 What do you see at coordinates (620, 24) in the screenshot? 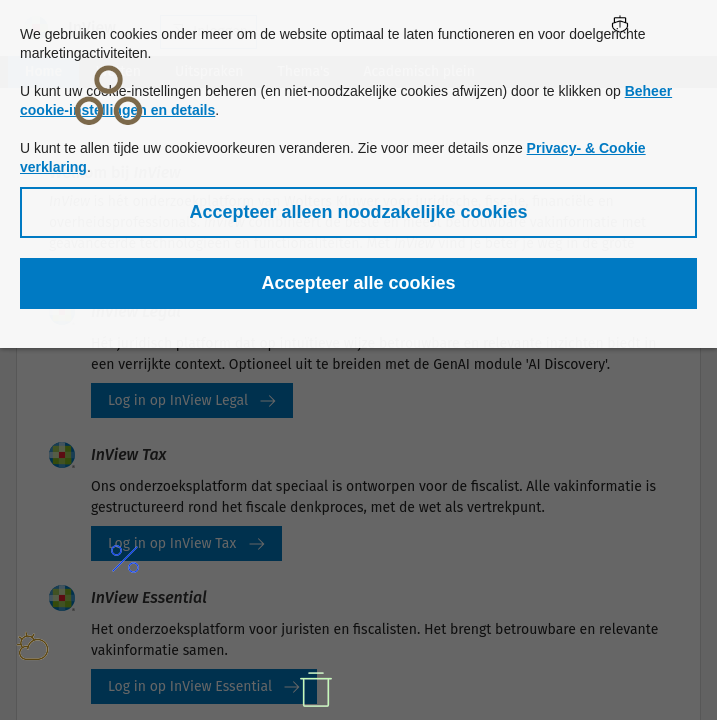
I see `access boat or marine transportation options` at bounding box center [620, 24].